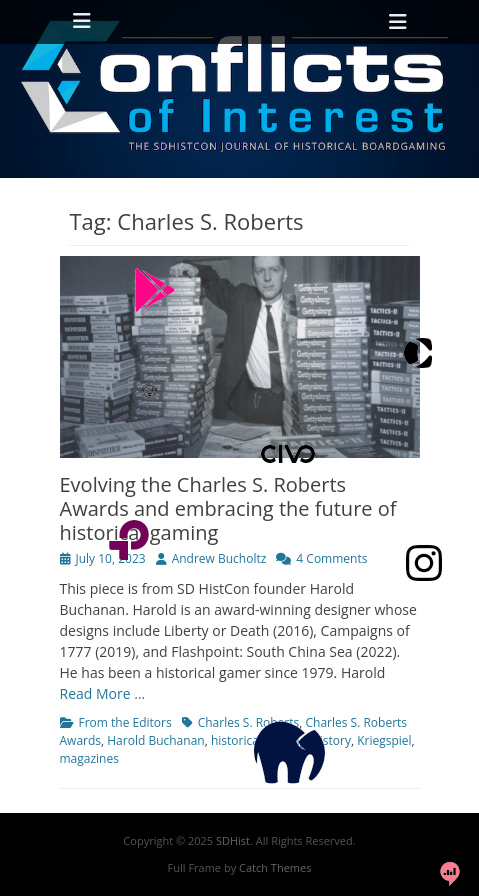 The width and height of the screenshot is (479, 896). What do you see at coordinates (155, 290) in the screenshot?
I see `open the google play store` at bounding box center [155, 290].